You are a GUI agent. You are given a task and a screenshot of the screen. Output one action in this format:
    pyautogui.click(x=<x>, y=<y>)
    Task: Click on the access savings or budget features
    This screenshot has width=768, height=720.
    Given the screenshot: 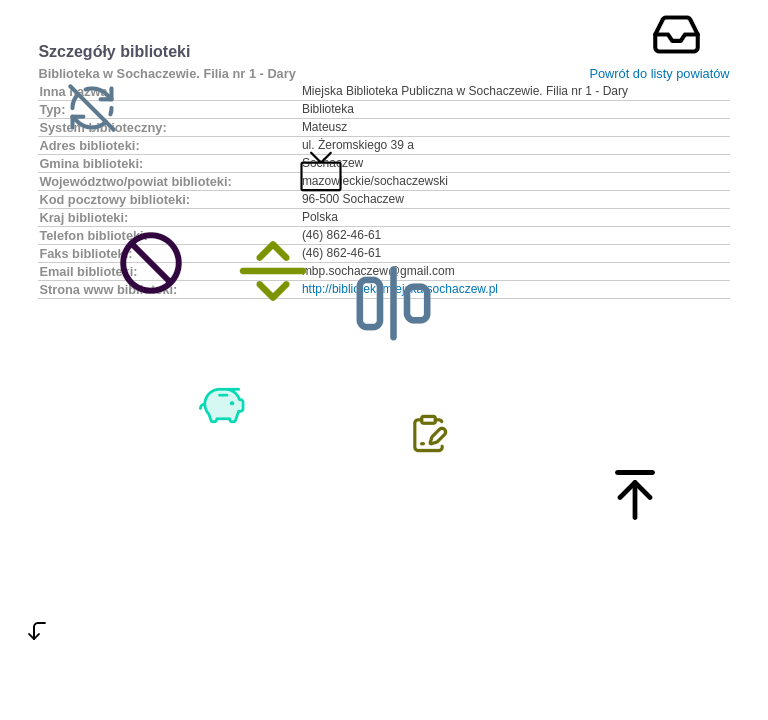 What is the action you would take?
    pyautogui.click(x=222, y=405)
    